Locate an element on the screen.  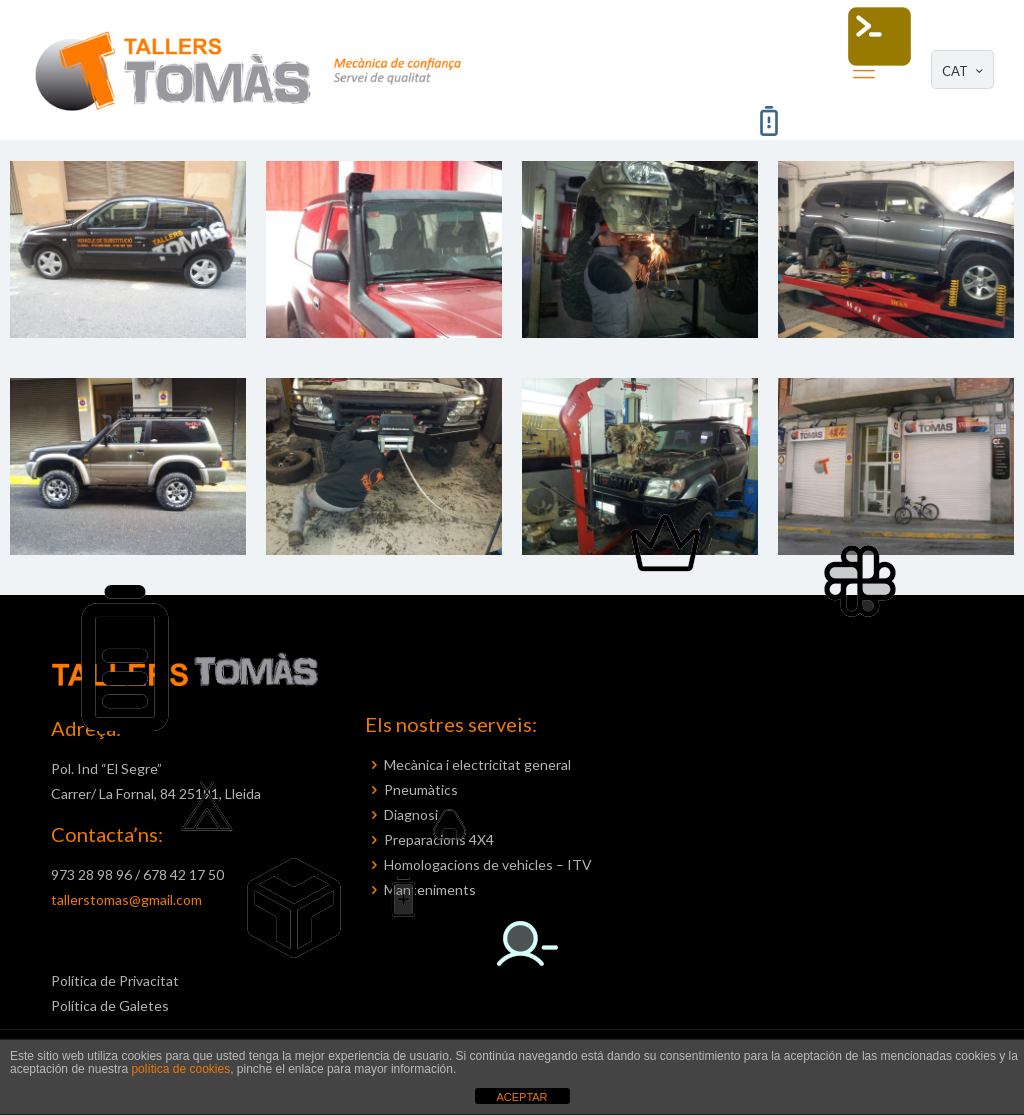
remove a user or contact is located at coordinates (525, 945).